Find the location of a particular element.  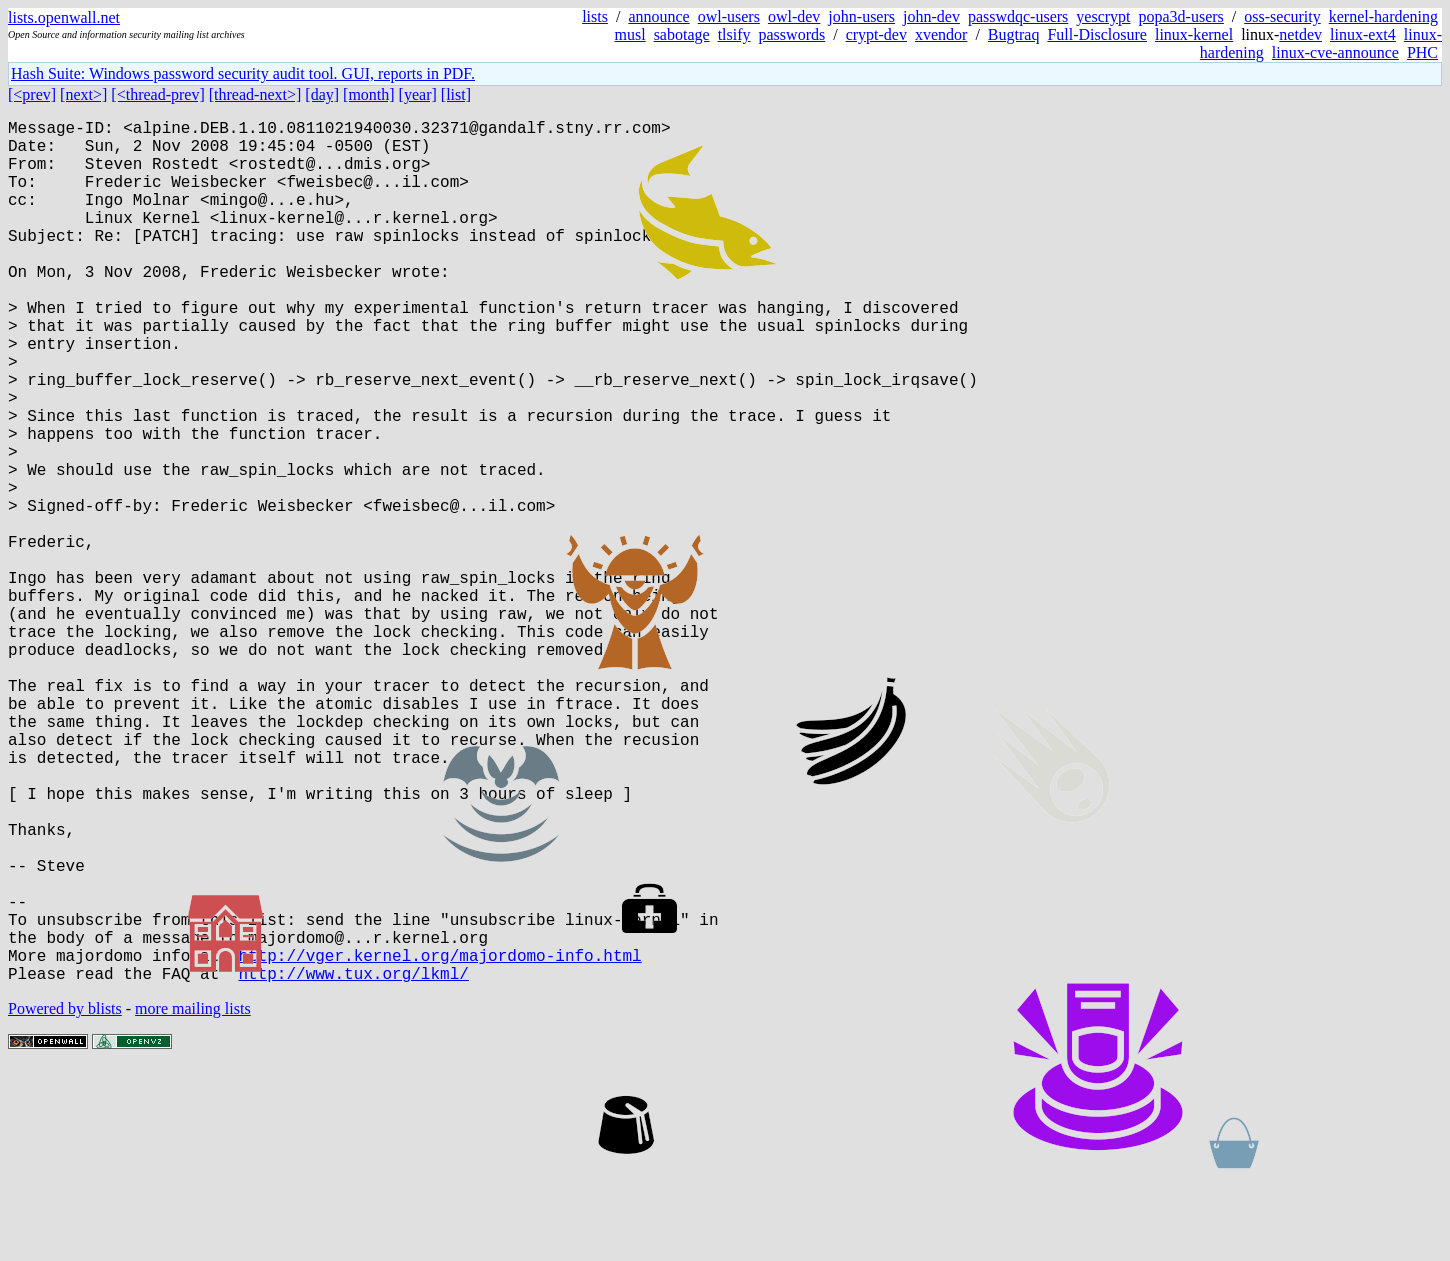

banana item or fruit category in a game inventory is located at coordinates (851, 731).